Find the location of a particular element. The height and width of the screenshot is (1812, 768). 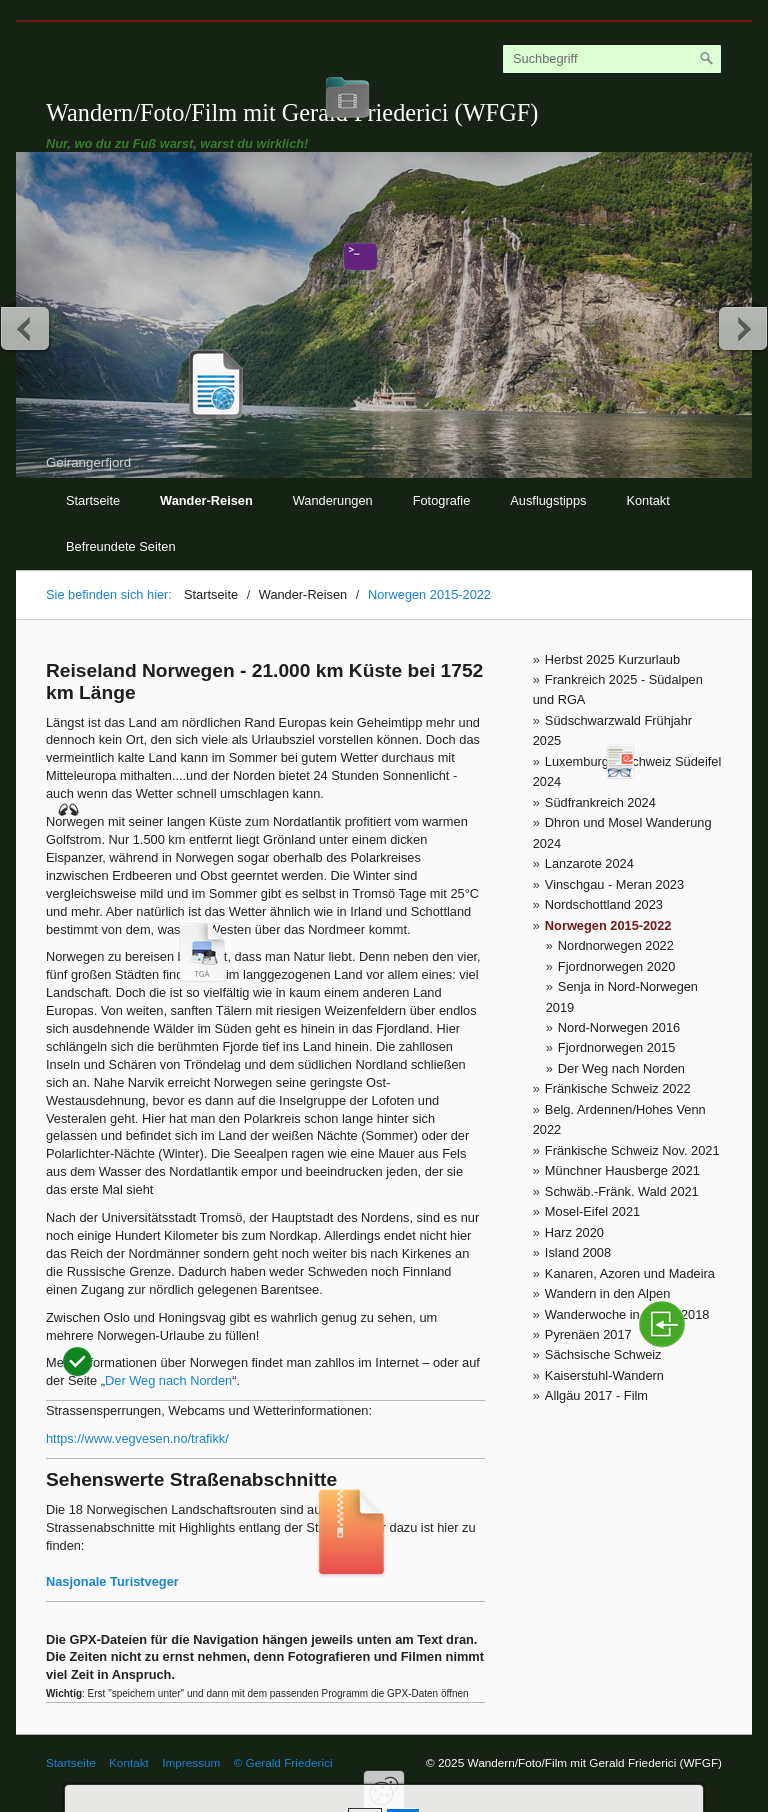

open root terminal with administrator privileges is located at coordinates (360, 256).